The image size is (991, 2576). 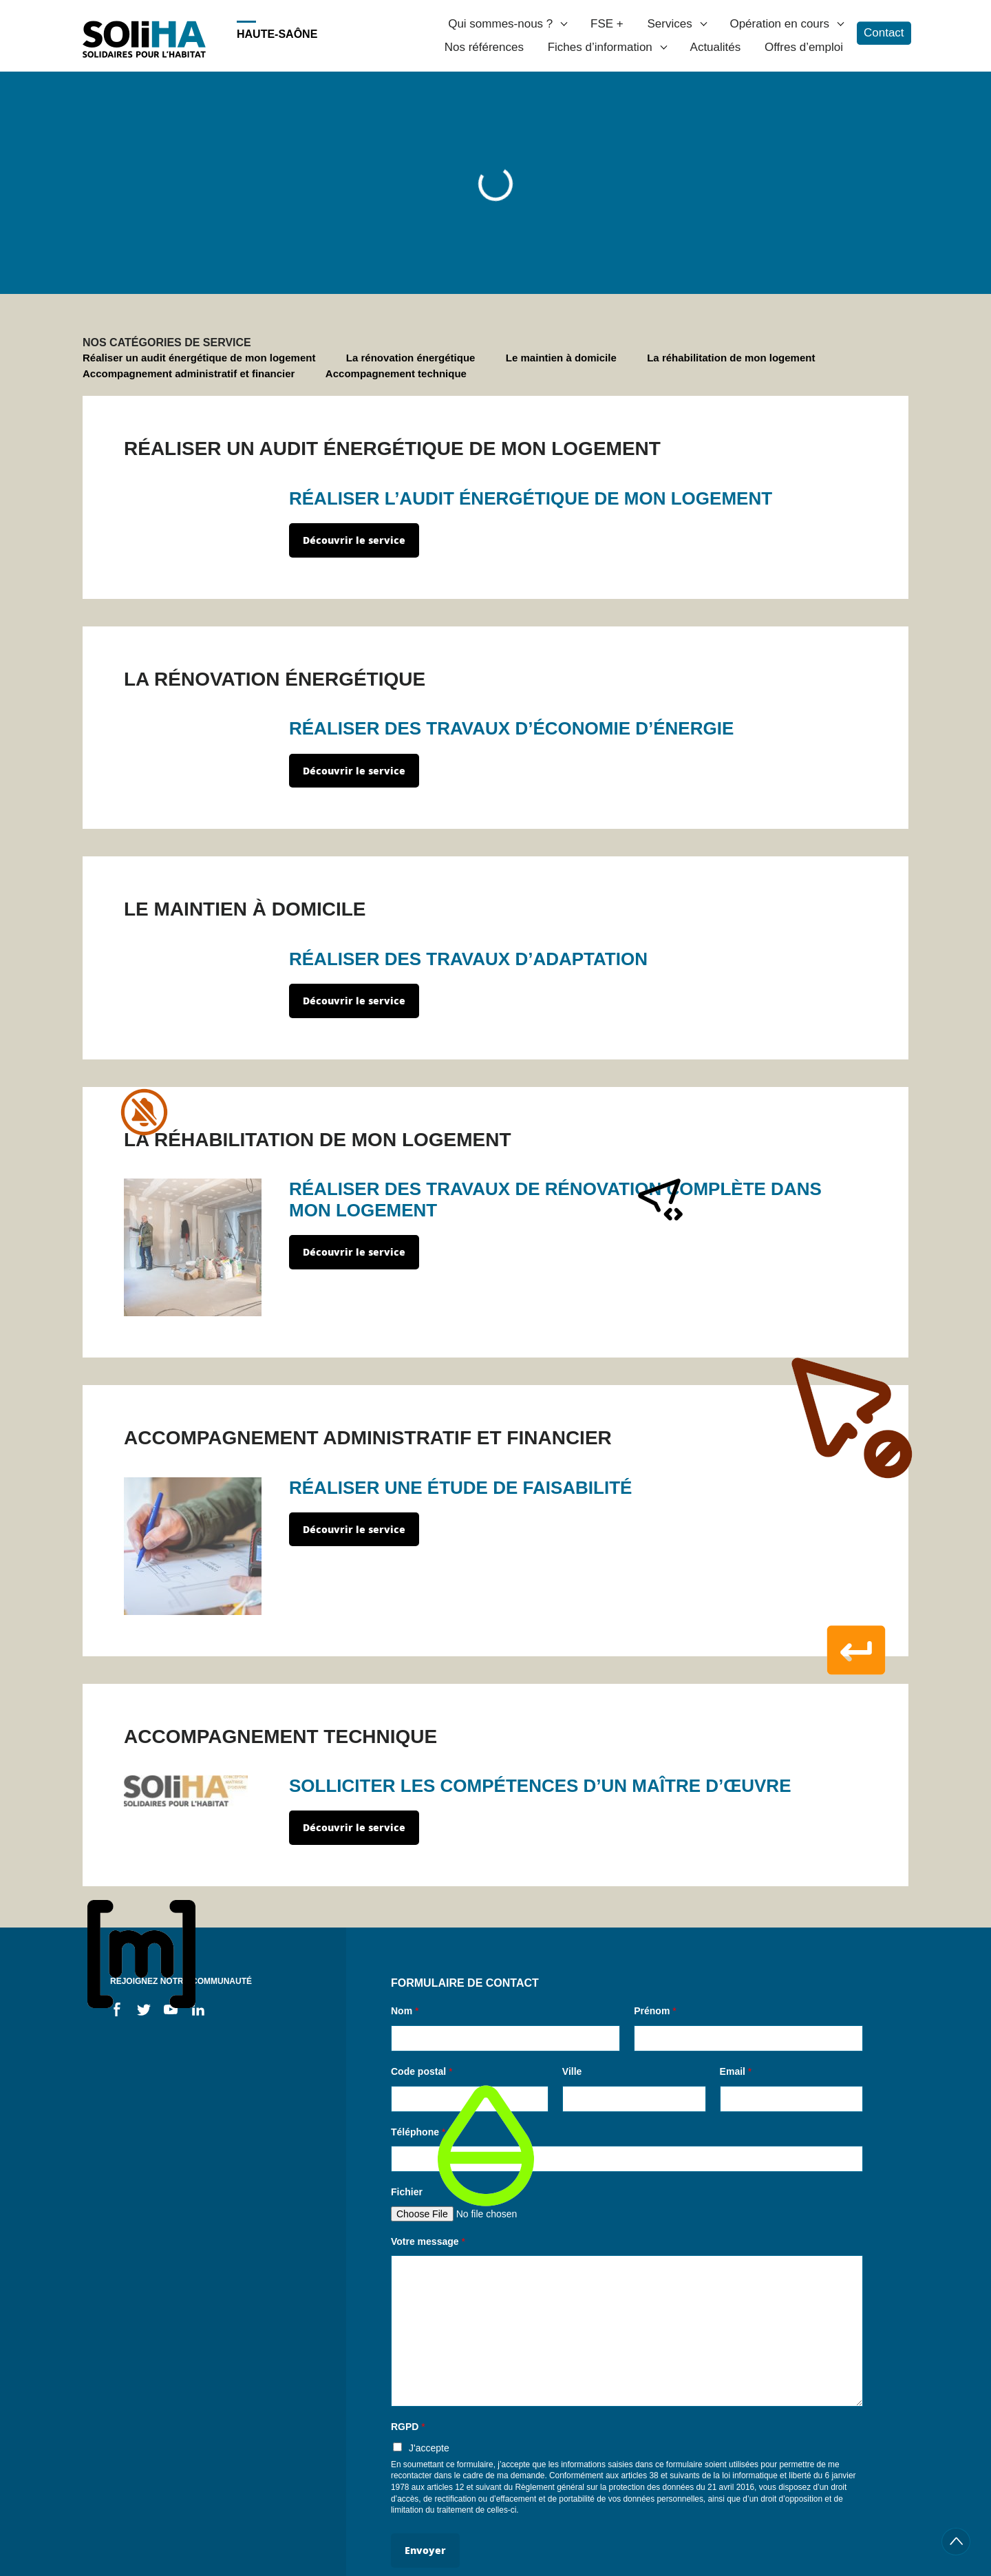 I want to click on press enter or return key, so click(x=856, y=1650).